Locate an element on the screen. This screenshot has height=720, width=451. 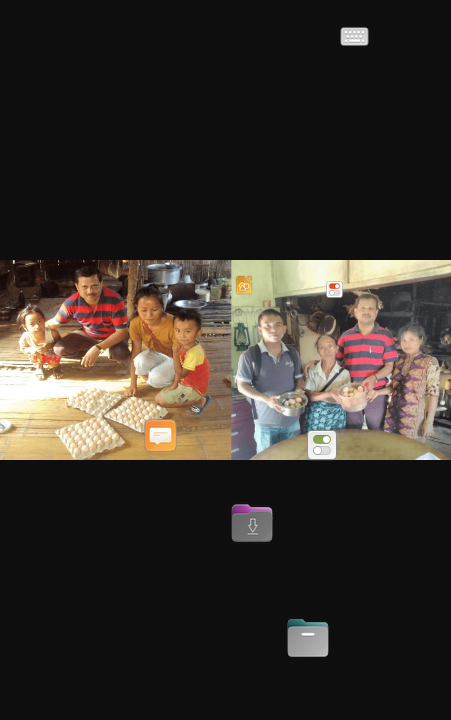
open the file manager application is located at coordinates (308, 638).